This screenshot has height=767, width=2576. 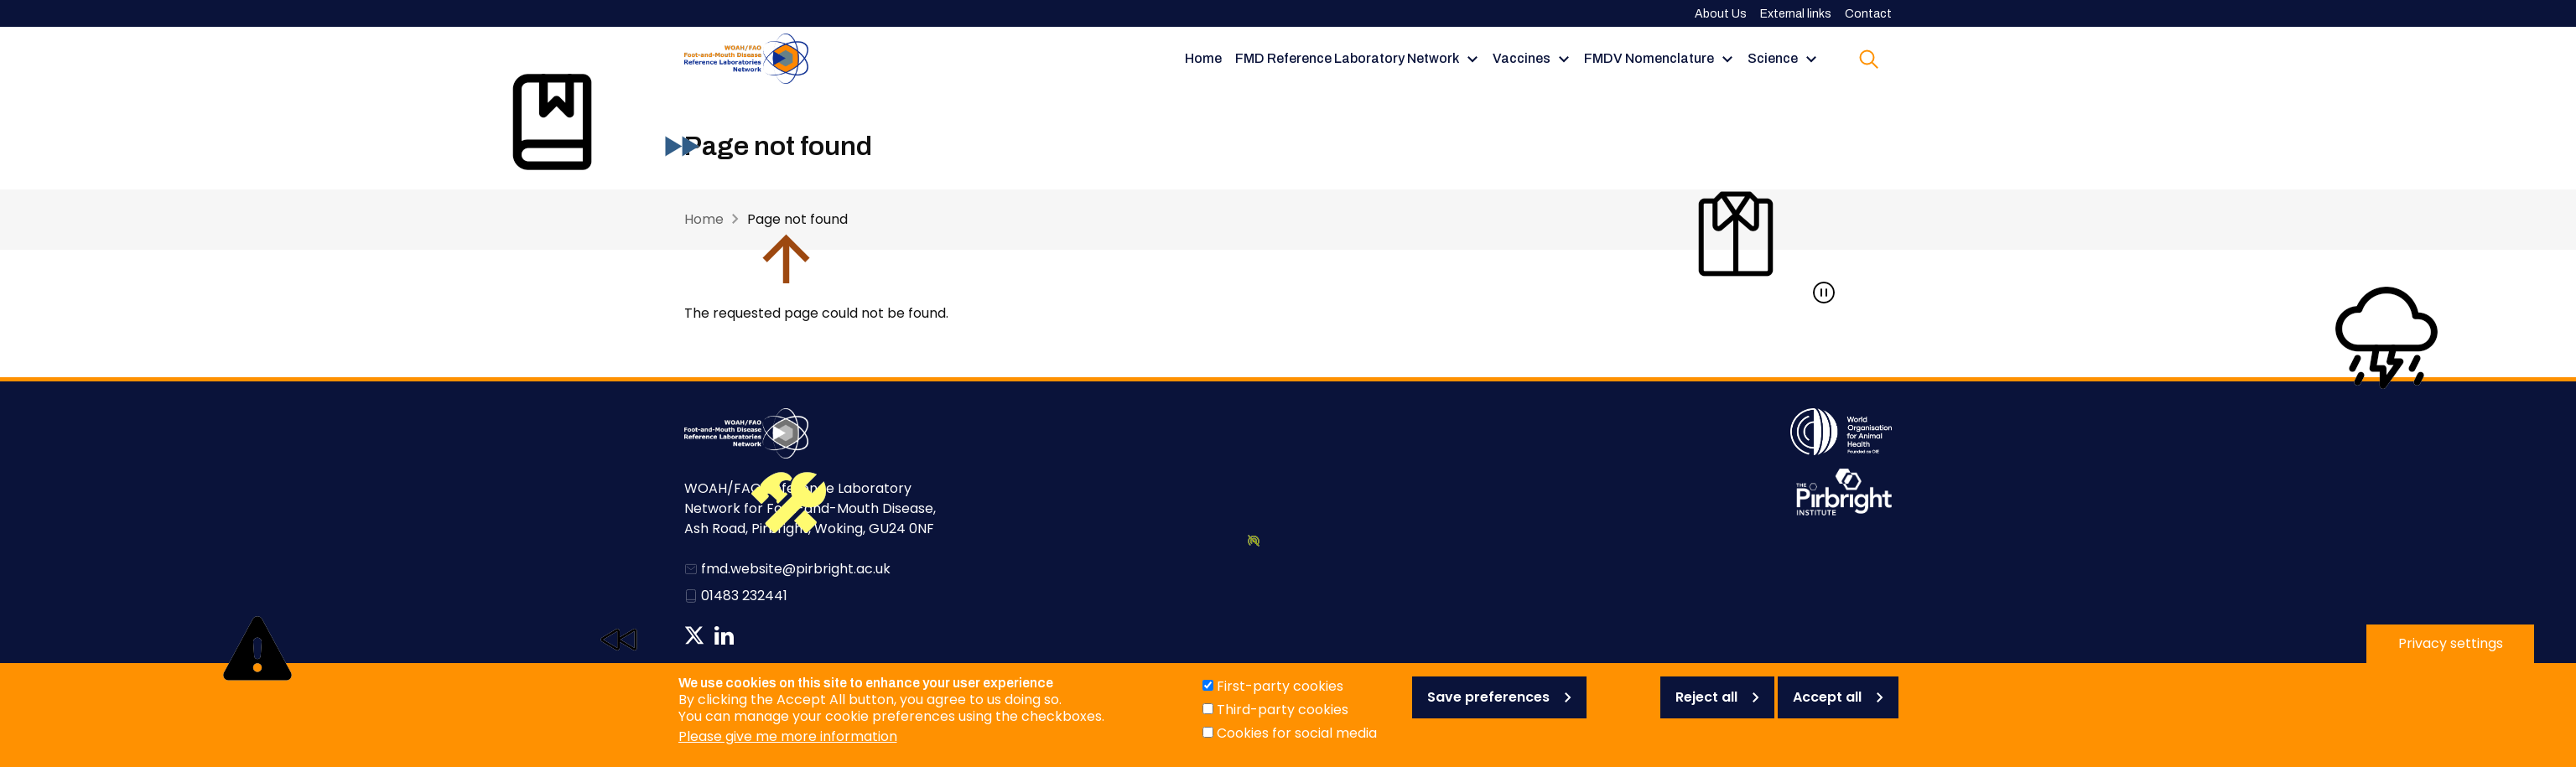 I want to click on skip to previous track, so click(x=619, y=640).